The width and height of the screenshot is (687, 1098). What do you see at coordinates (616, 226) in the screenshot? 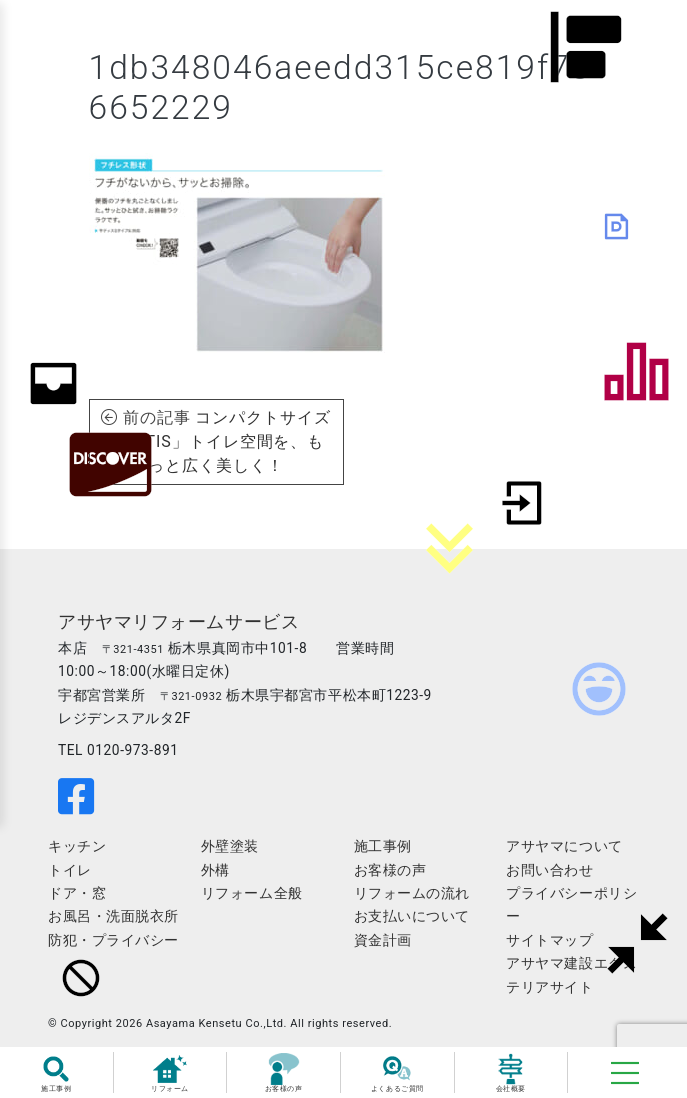
I see `view or open a PDF document` at bounding box center [616, 226].